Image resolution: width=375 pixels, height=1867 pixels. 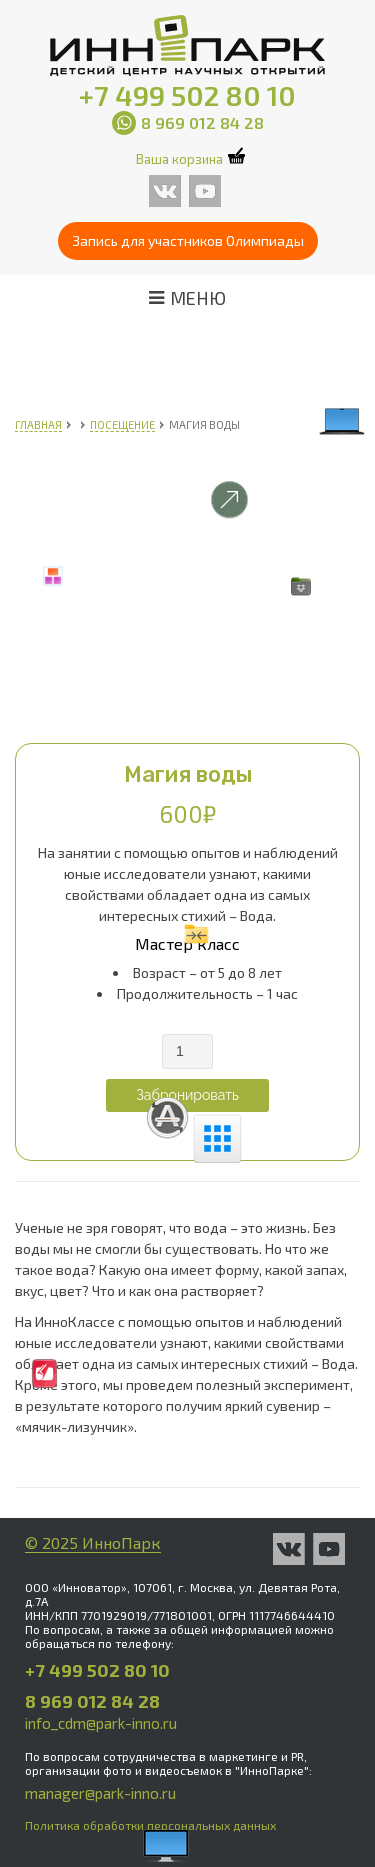 What do you see at coordinates (301, 586) in the screenshot?
I see `open your Dropbox folder` at bounding box center [301, 586].